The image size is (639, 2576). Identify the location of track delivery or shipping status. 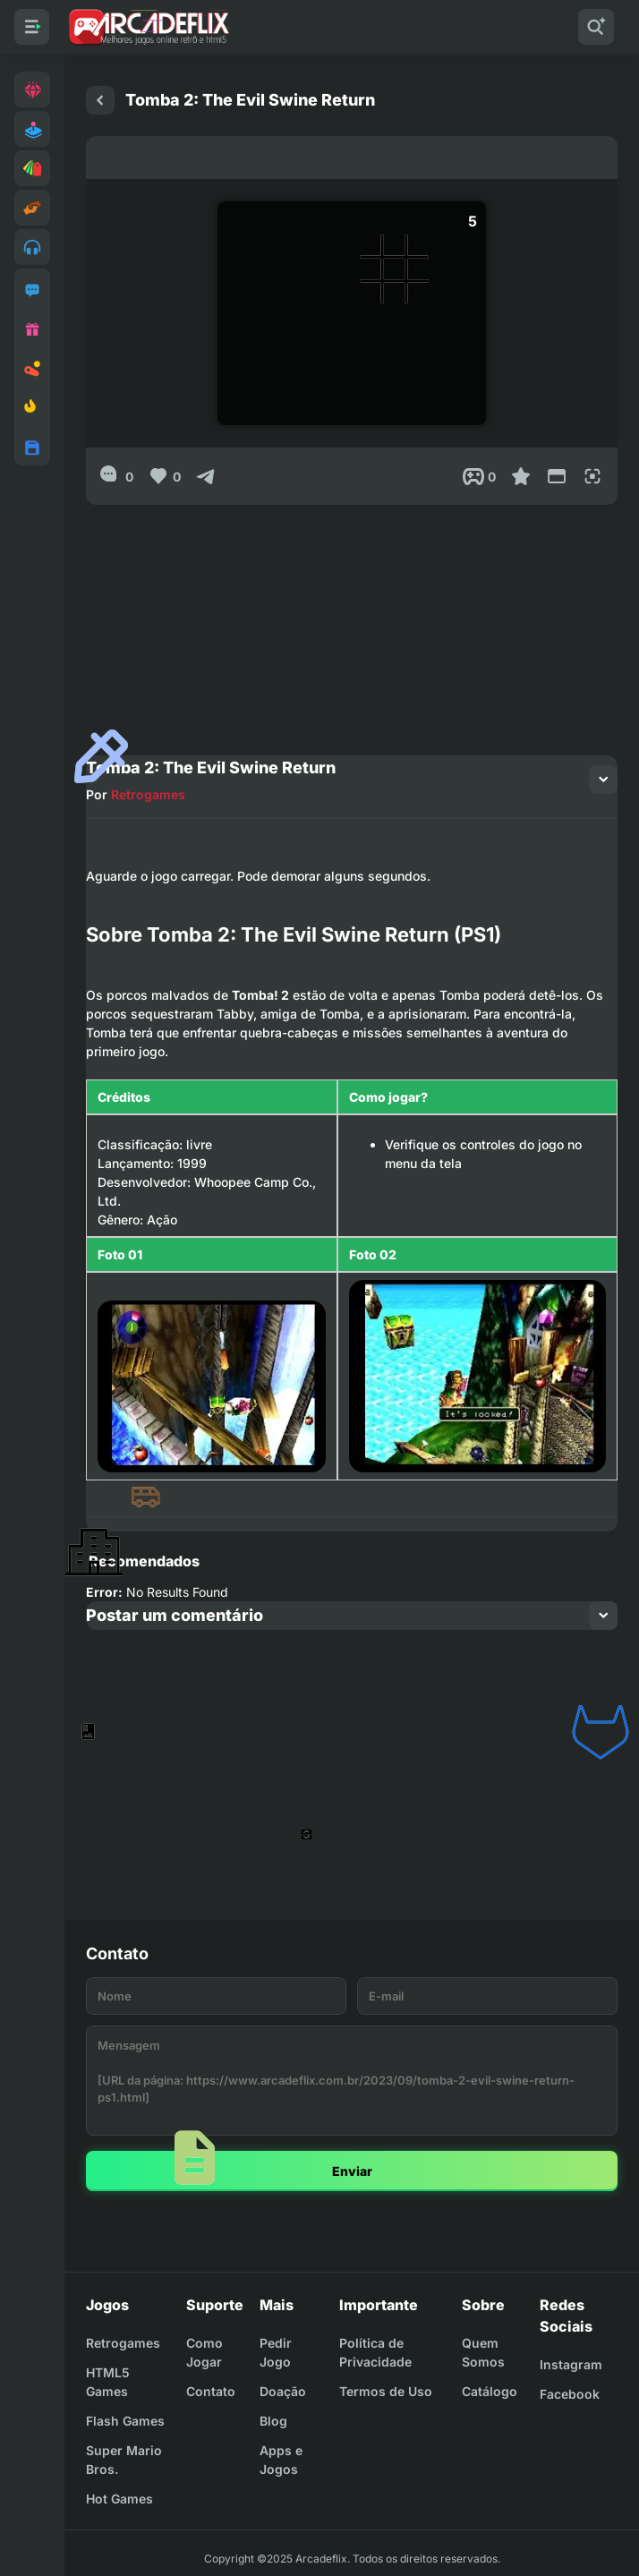
(145, 1497).